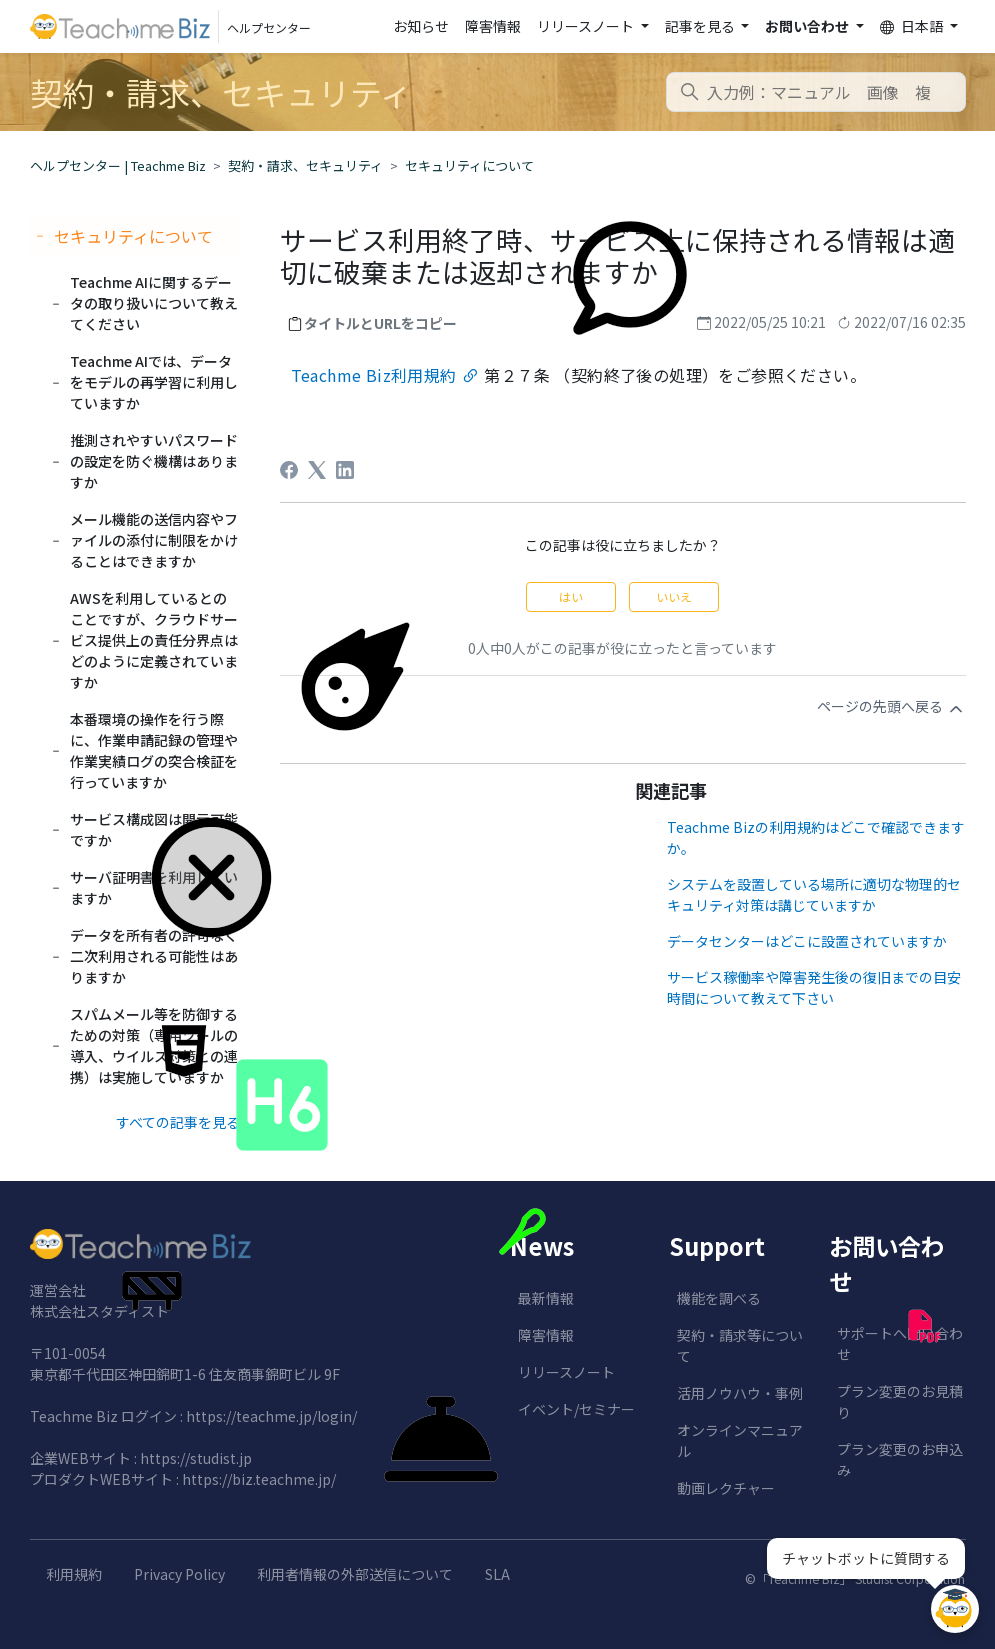  I want to click on HTML5 technology or web standard indicator, so click(184, 1051).